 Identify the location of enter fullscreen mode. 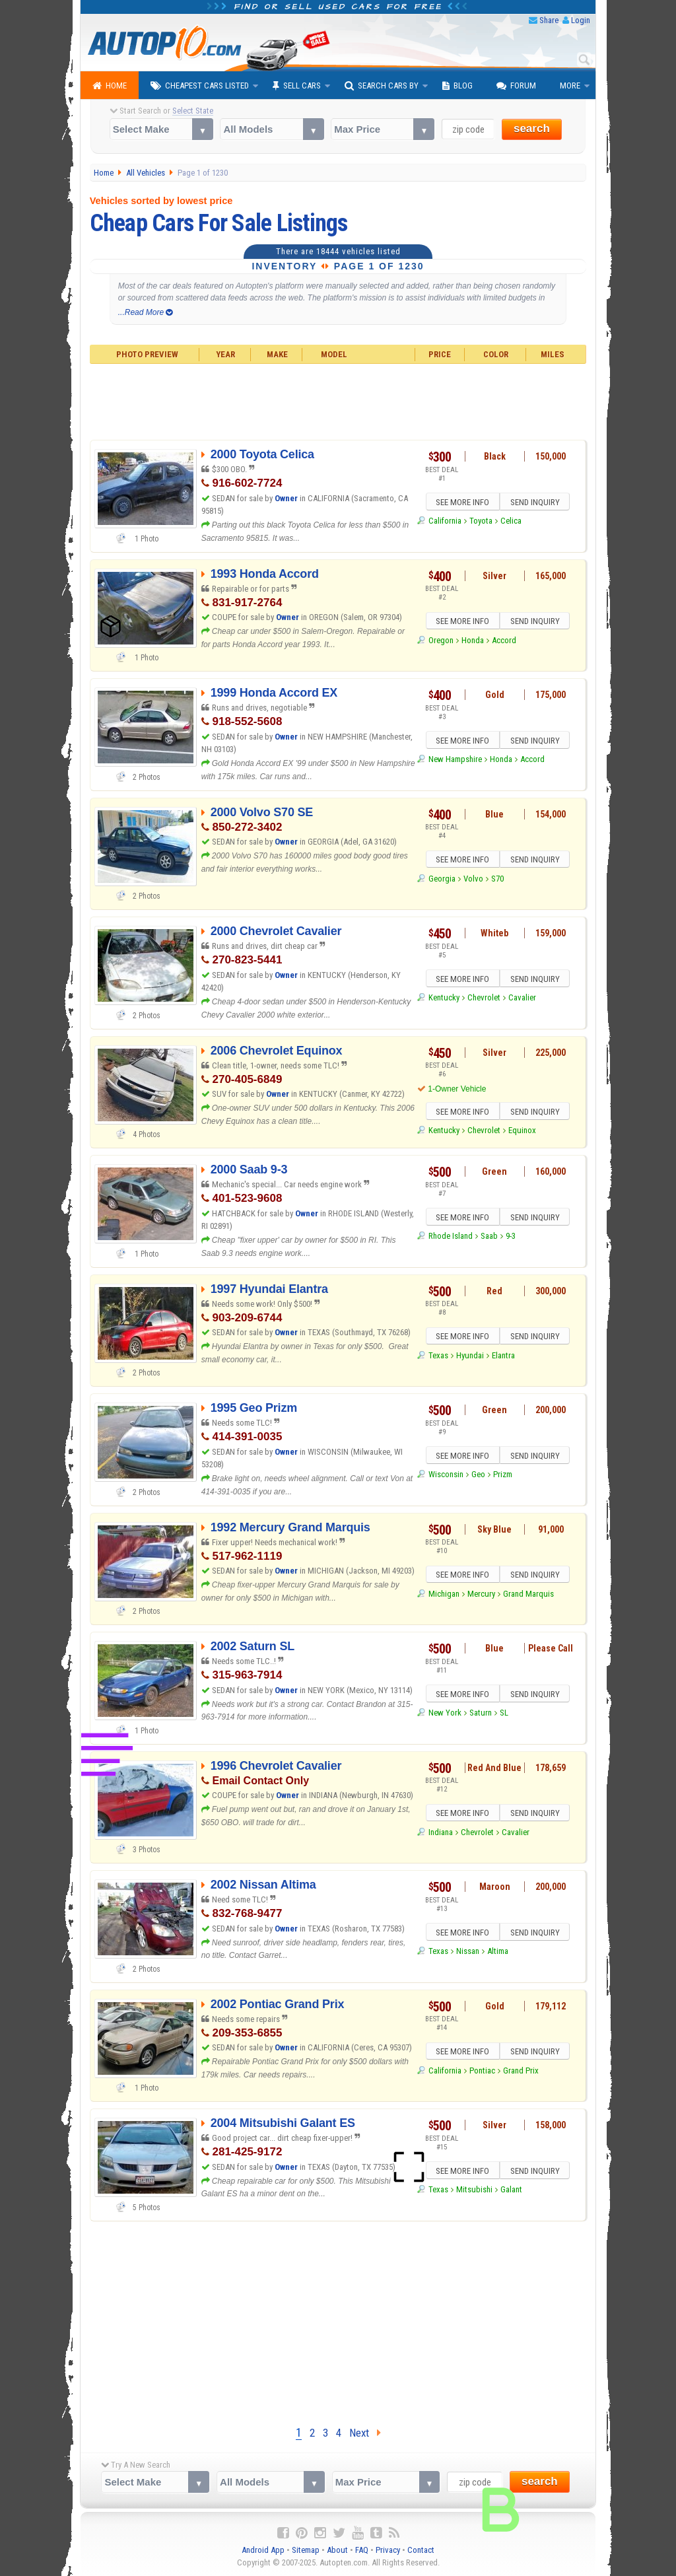
(409, 2167).